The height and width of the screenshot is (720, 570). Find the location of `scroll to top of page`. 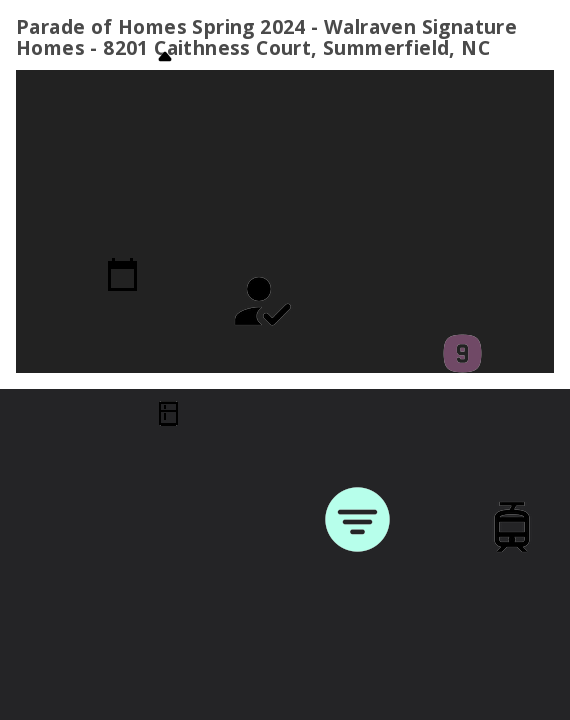

scroll to top of page is located at coordinates (165, 57).